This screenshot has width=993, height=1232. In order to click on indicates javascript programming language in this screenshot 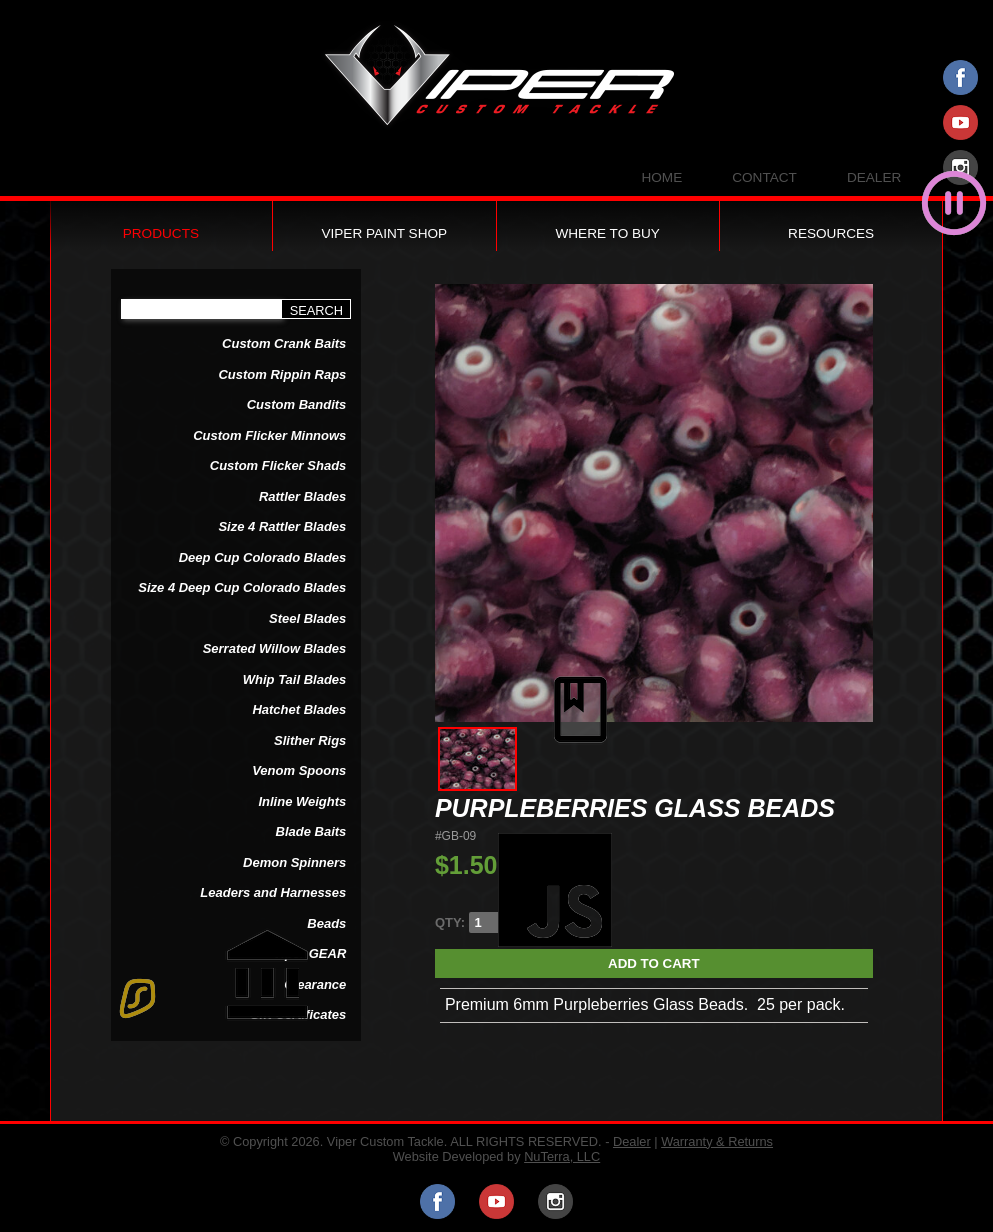, I will do `click(555, 890)`.